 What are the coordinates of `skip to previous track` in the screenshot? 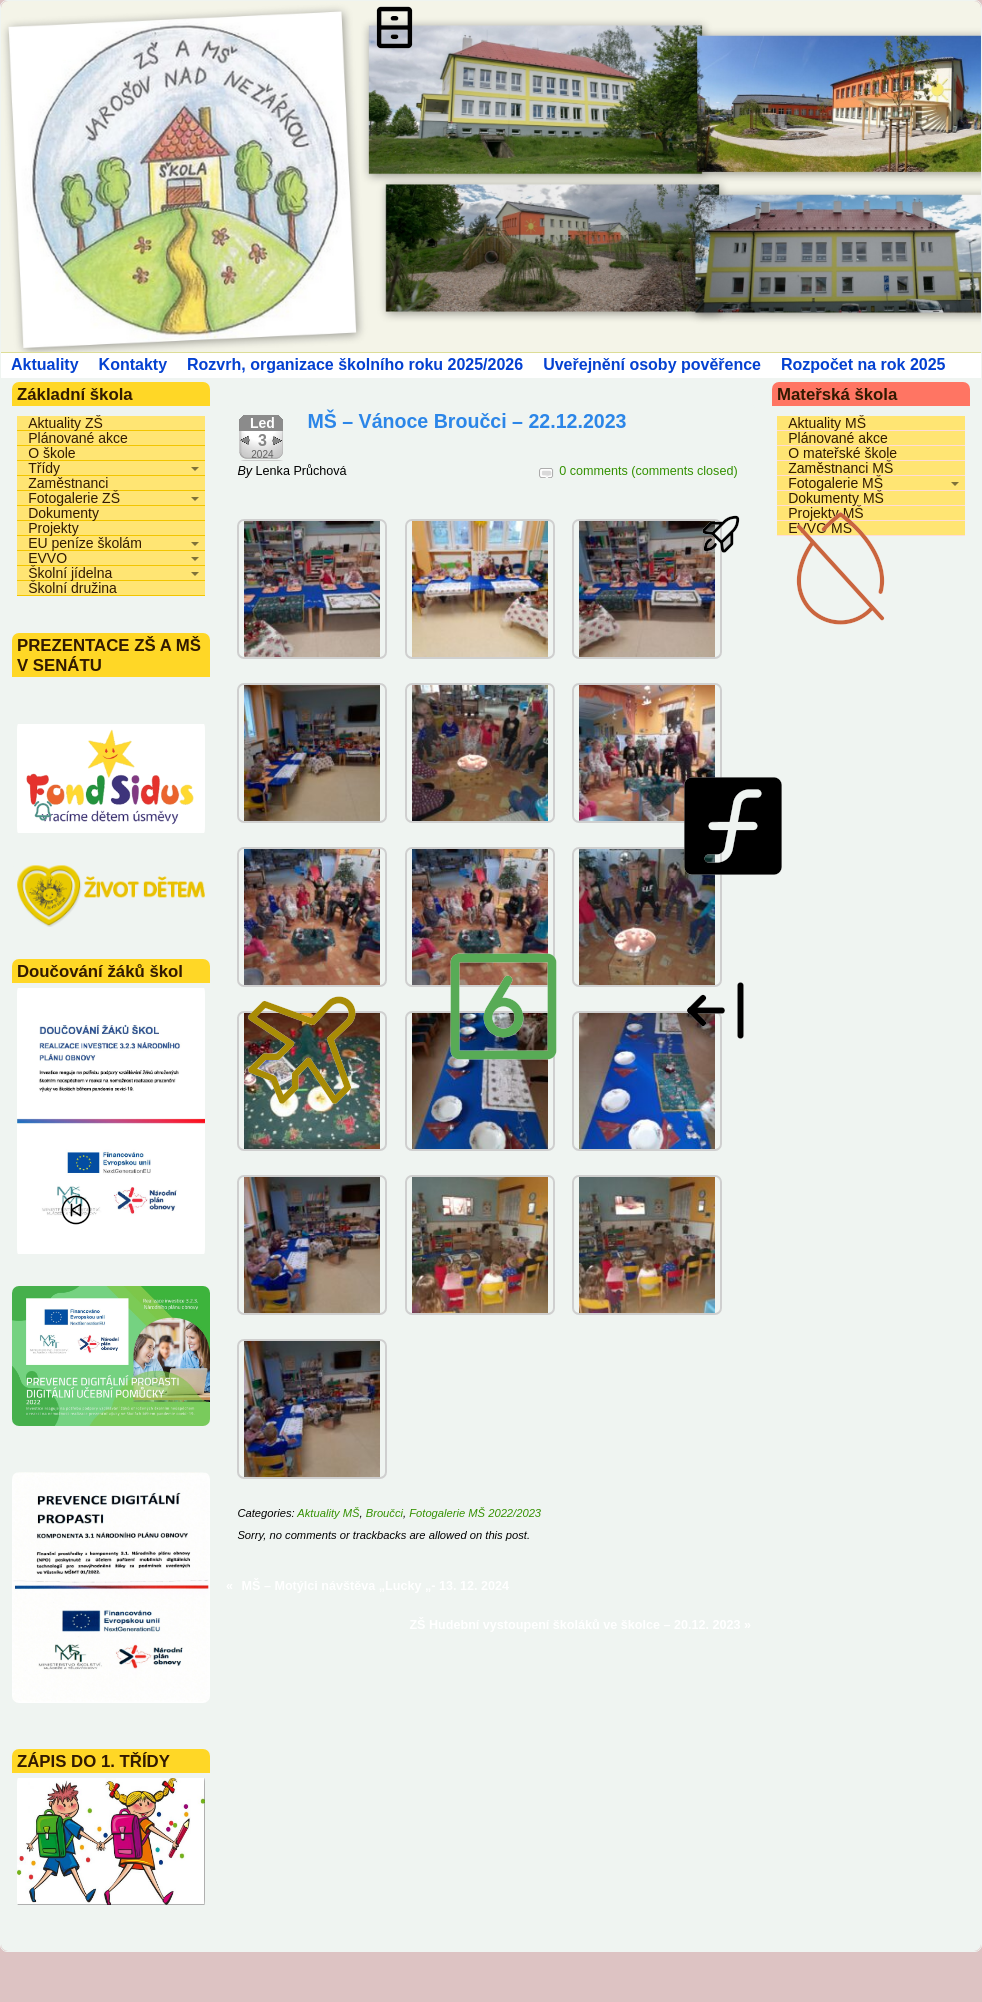 It's located at (76, 1210).